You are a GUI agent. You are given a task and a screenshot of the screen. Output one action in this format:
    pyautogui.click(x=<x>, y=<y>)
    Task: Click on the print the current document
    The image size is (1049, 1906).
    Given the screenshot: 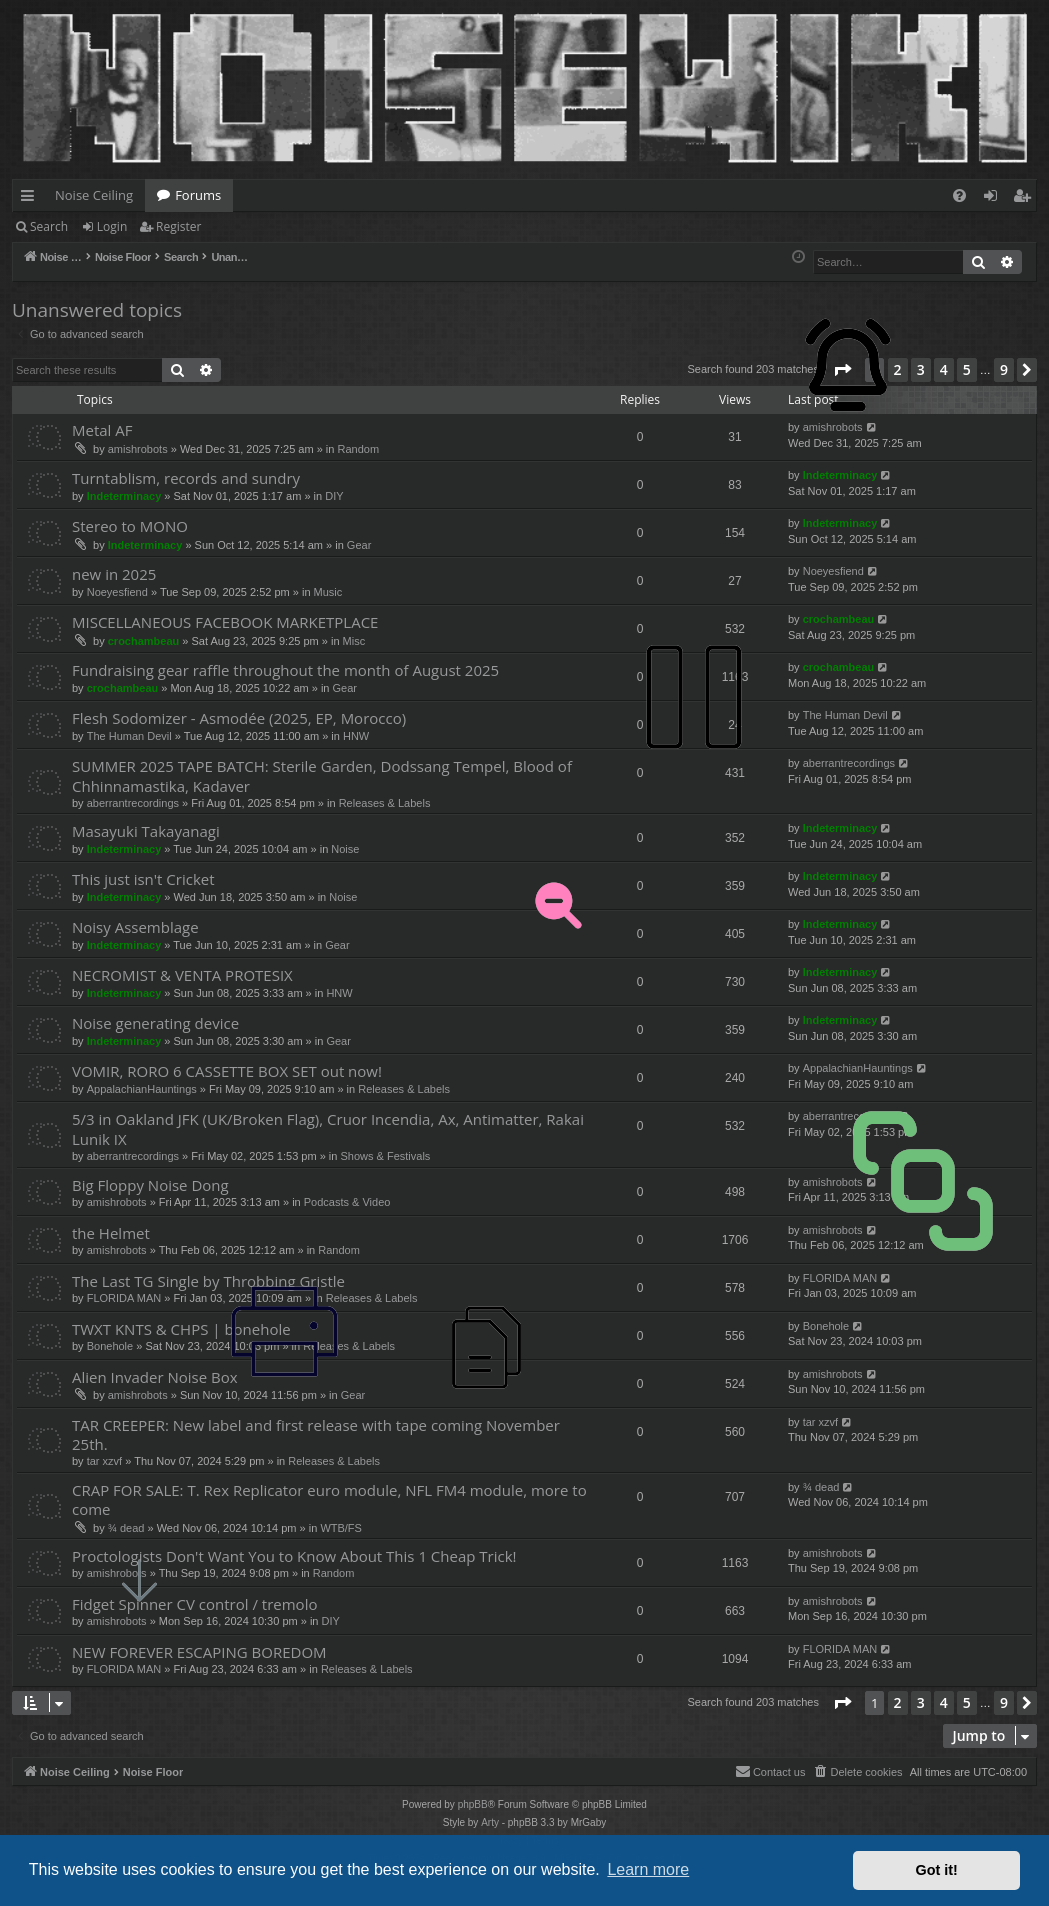 What is the action you would take?
    pyautogui.click(x=284, y=1331)
    